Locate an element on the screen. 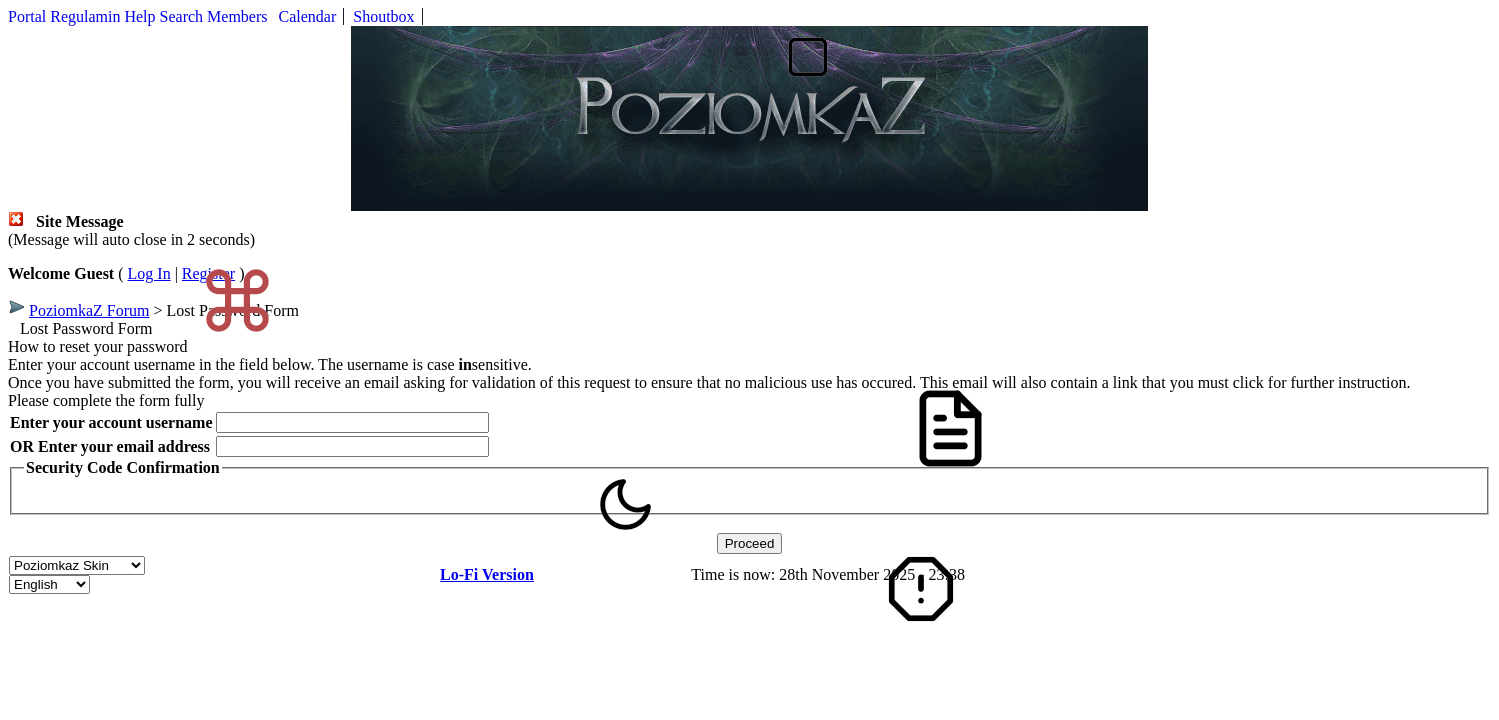 The width and height of the screenshot is (1499, 720). toggle dark mode or night theme is located at coordinates (625, 504).